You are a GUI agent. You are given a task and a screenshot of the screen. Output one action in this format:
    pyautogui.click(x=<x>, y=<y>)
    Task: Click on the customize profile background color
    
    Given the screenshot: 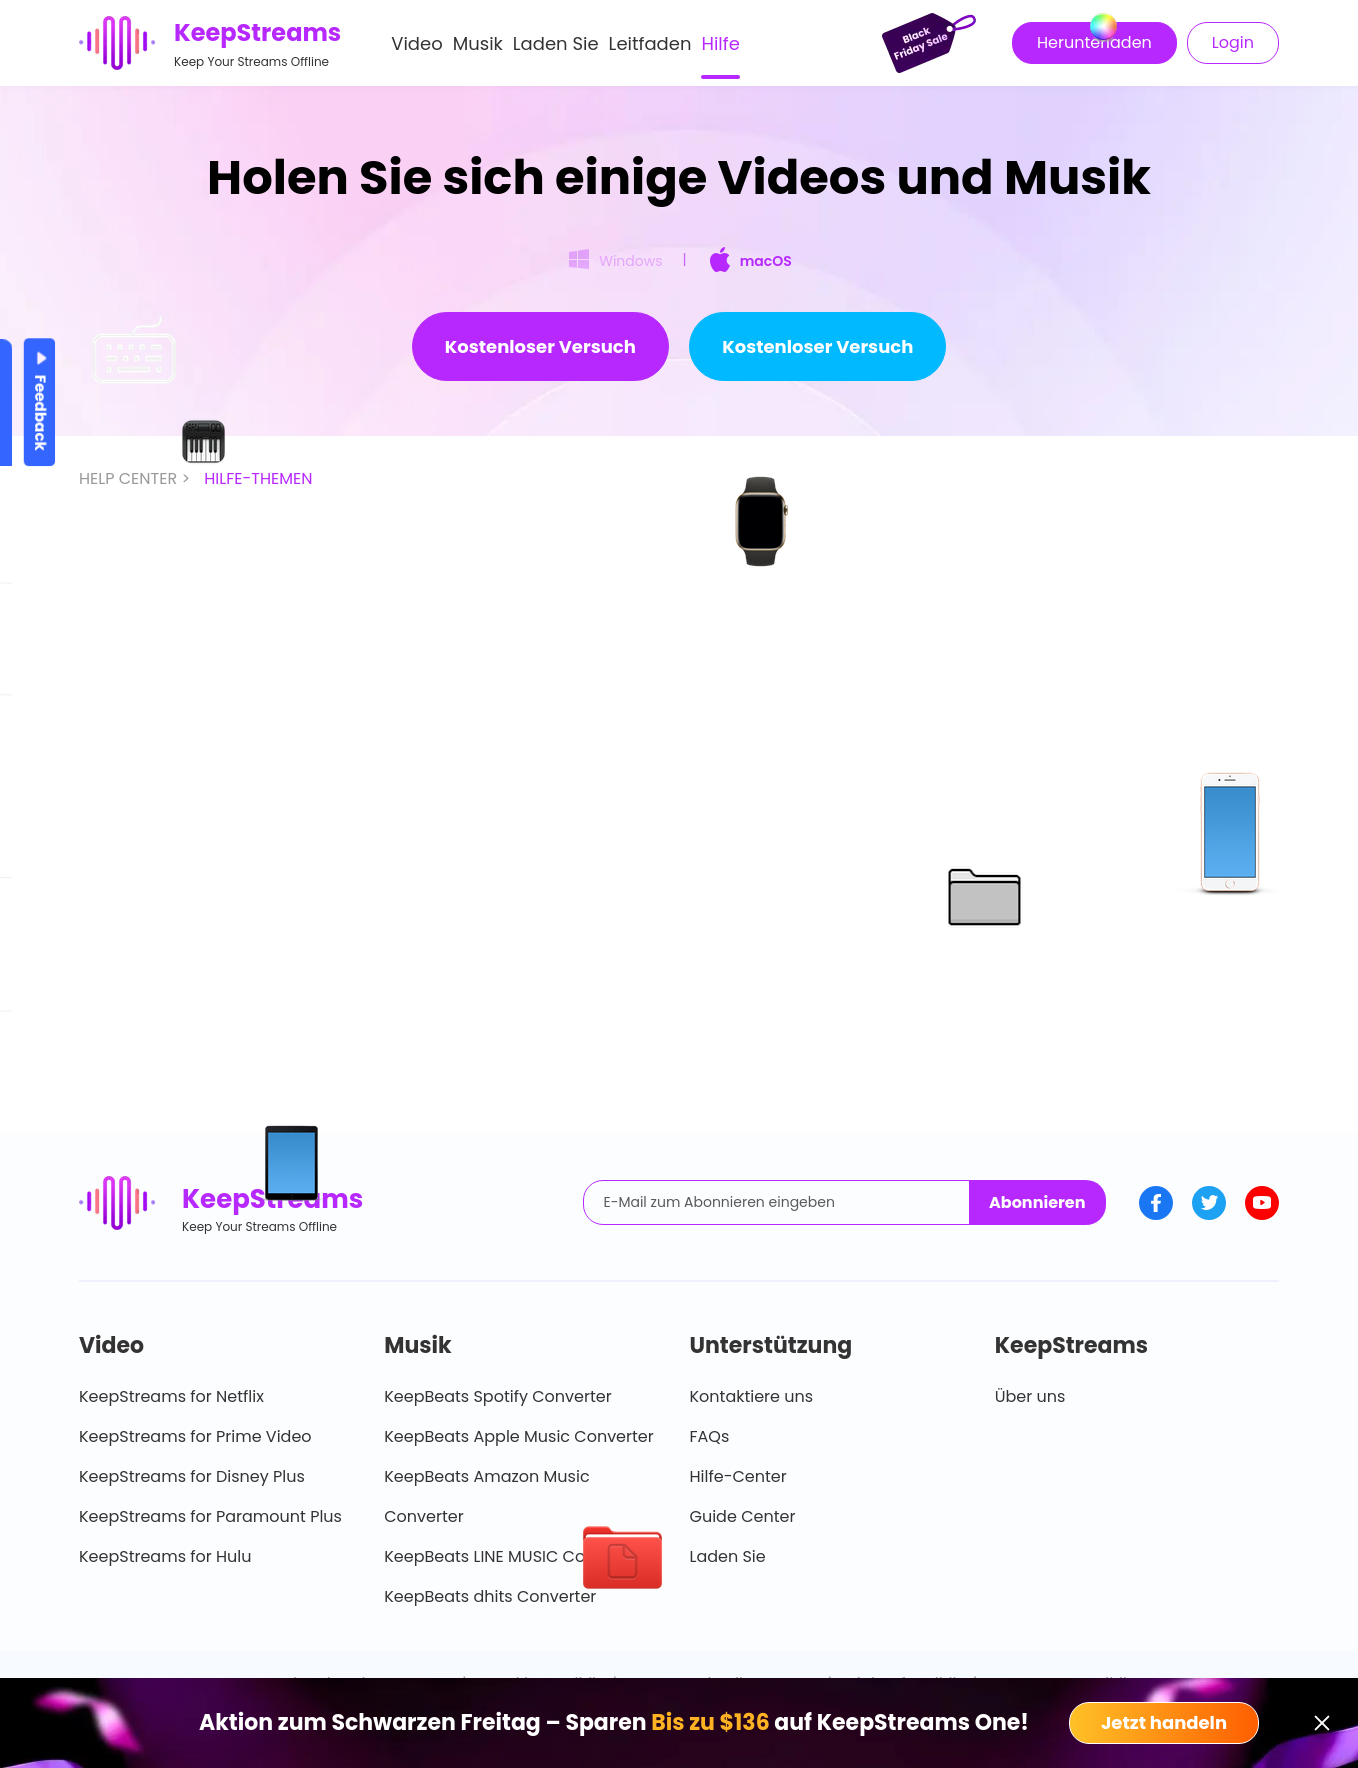 What is the action you would take?
    pyautogui.click(x=1103, y=26)
    